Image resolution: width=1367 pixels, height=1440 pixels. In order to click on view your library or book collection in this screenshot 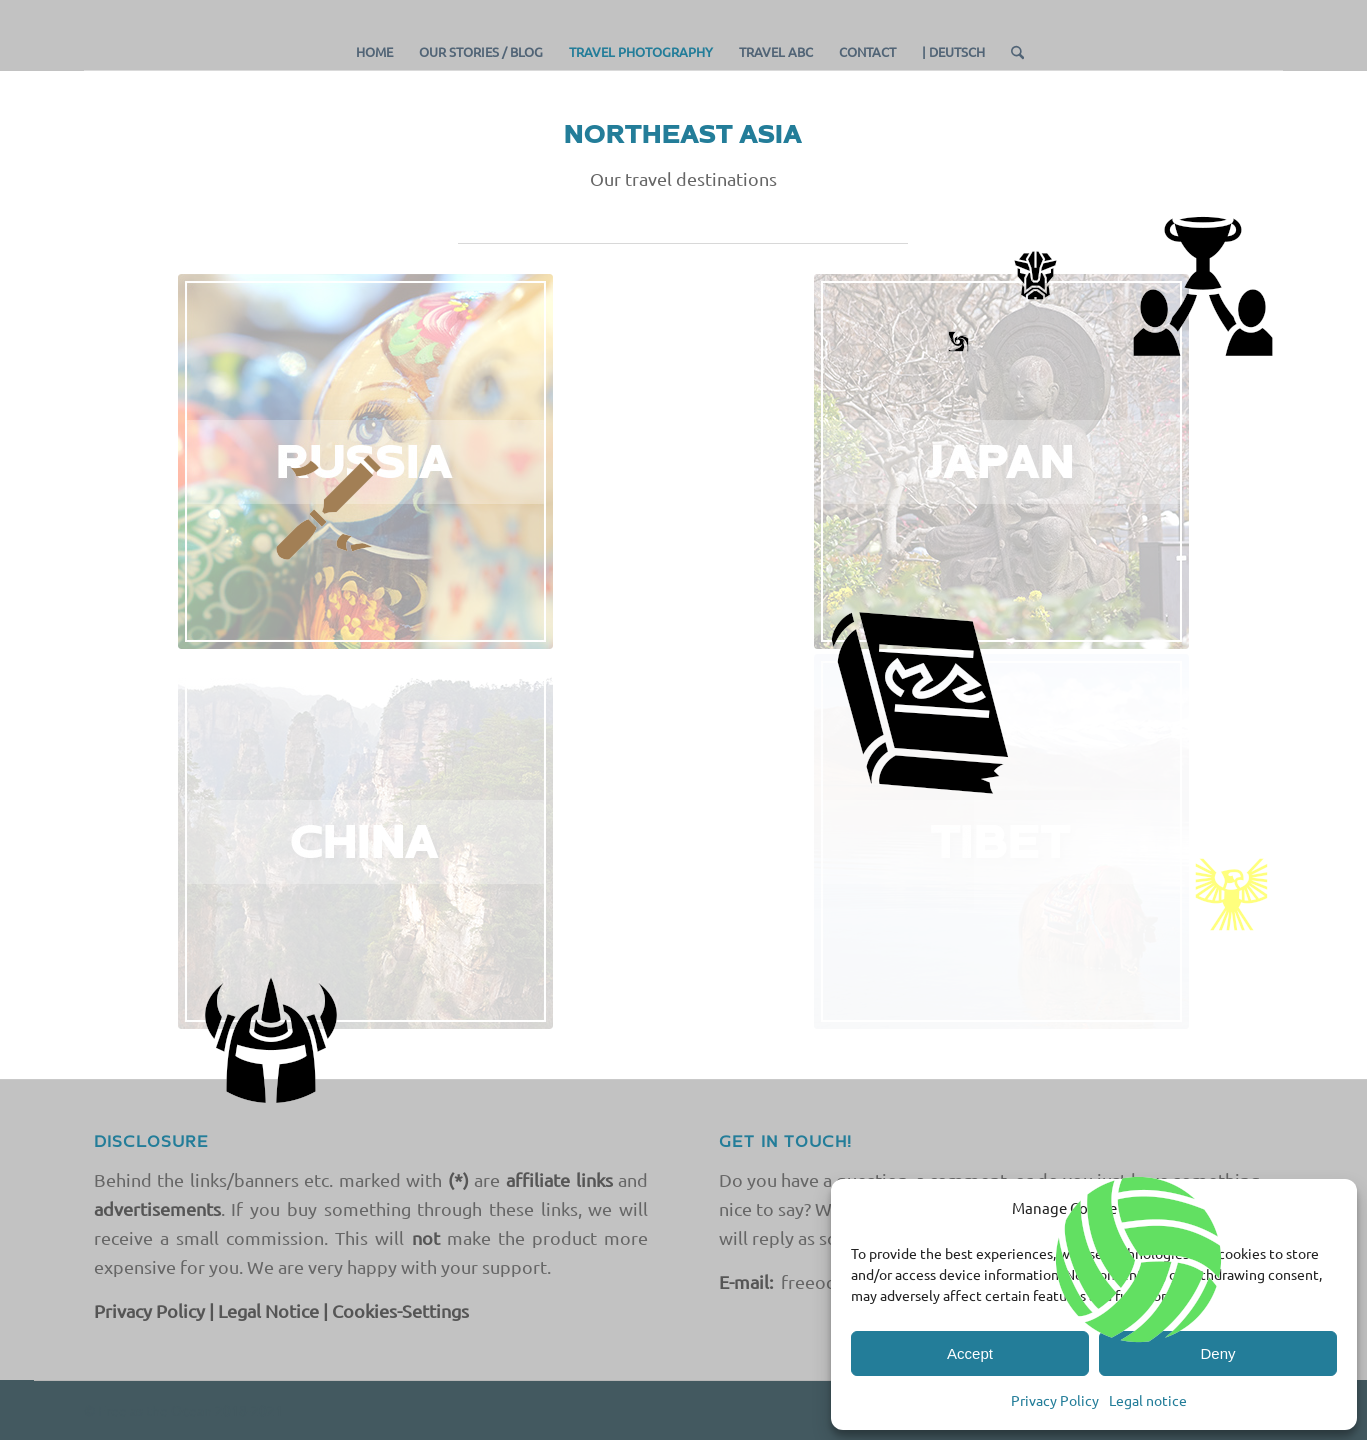, I will do `click(919, 702)`.